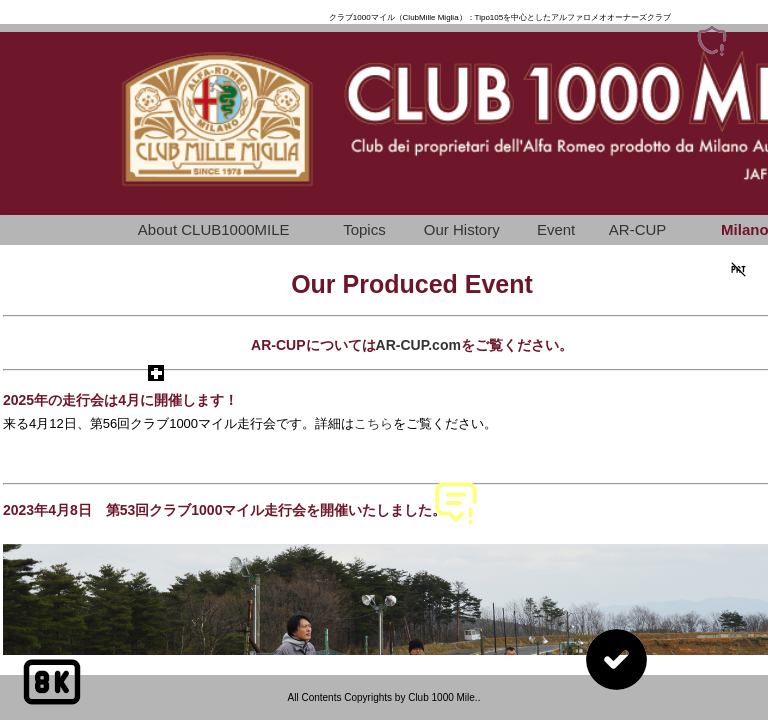  I want to click on find nearby hospitals or medical facilities, so click(156, 373).